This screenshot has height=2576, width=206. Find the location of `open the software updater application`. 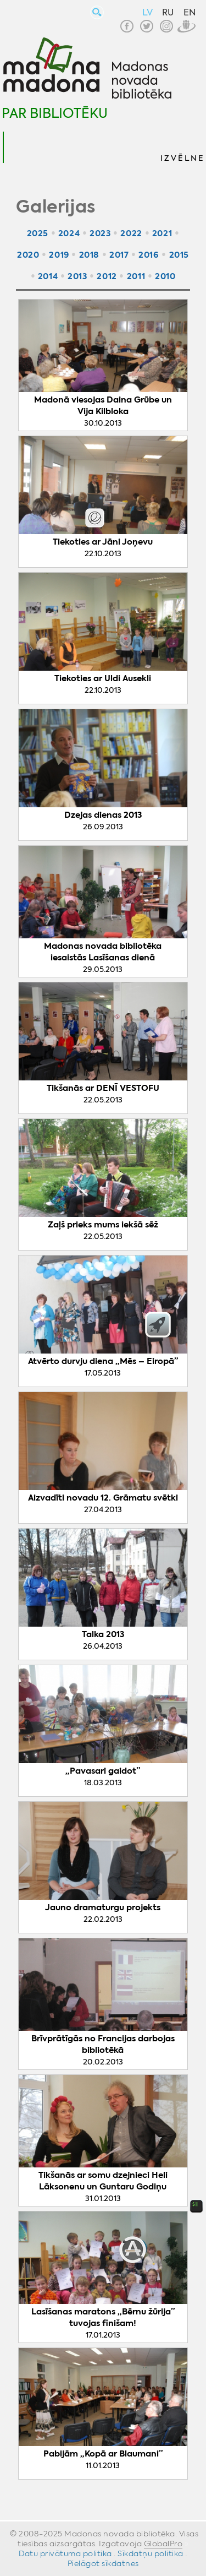

open the software updater application is located at coordinates (132, 2249).